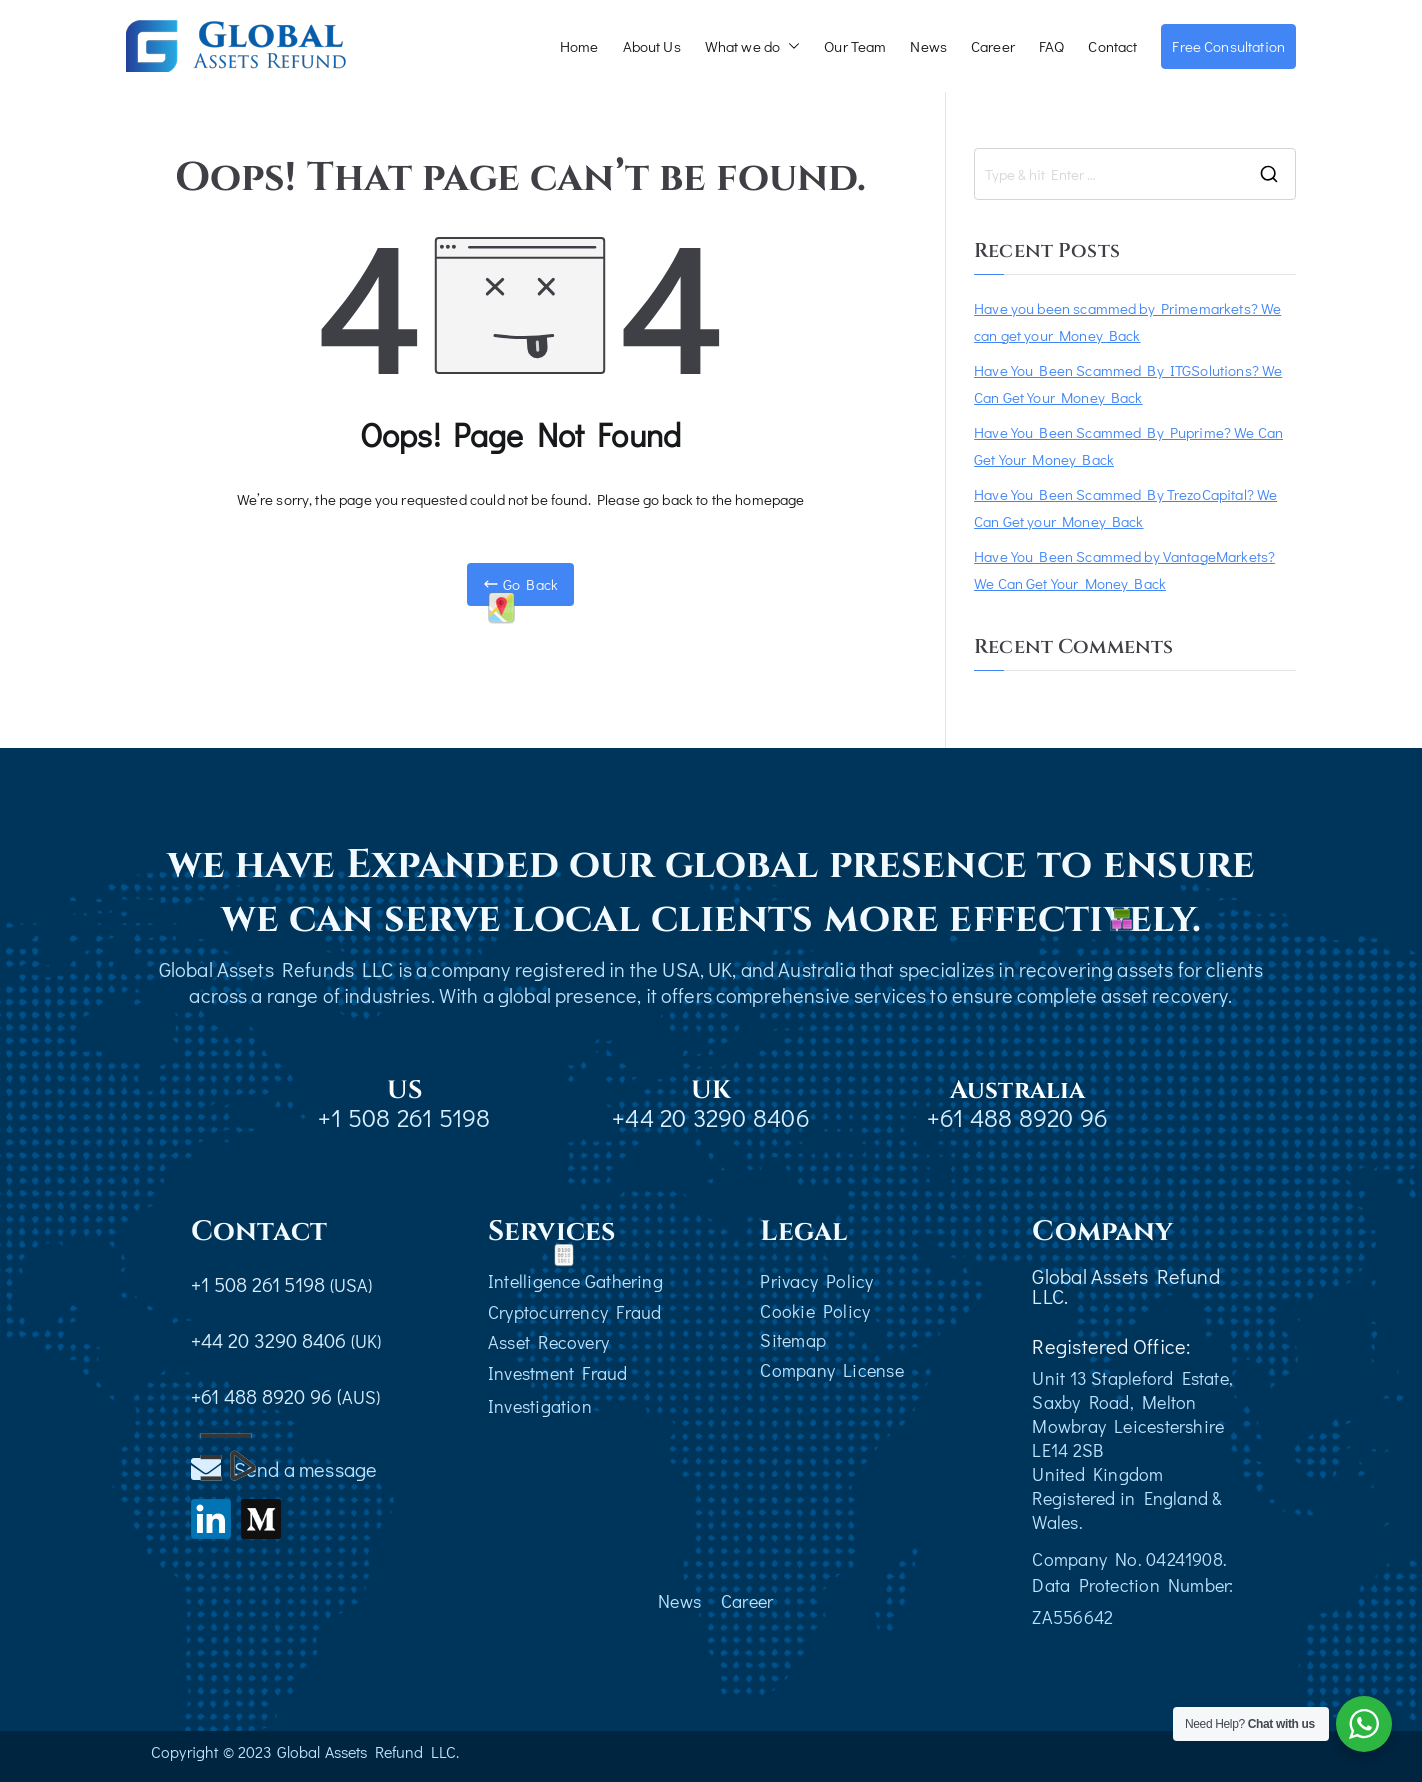 Image resolution: width=1422 pixels, height=1782 pixels. What do you see at coordinates (226, 1455) in the screenshot?
I see `view or manage the play queue` at bounding box center [226, 1455].